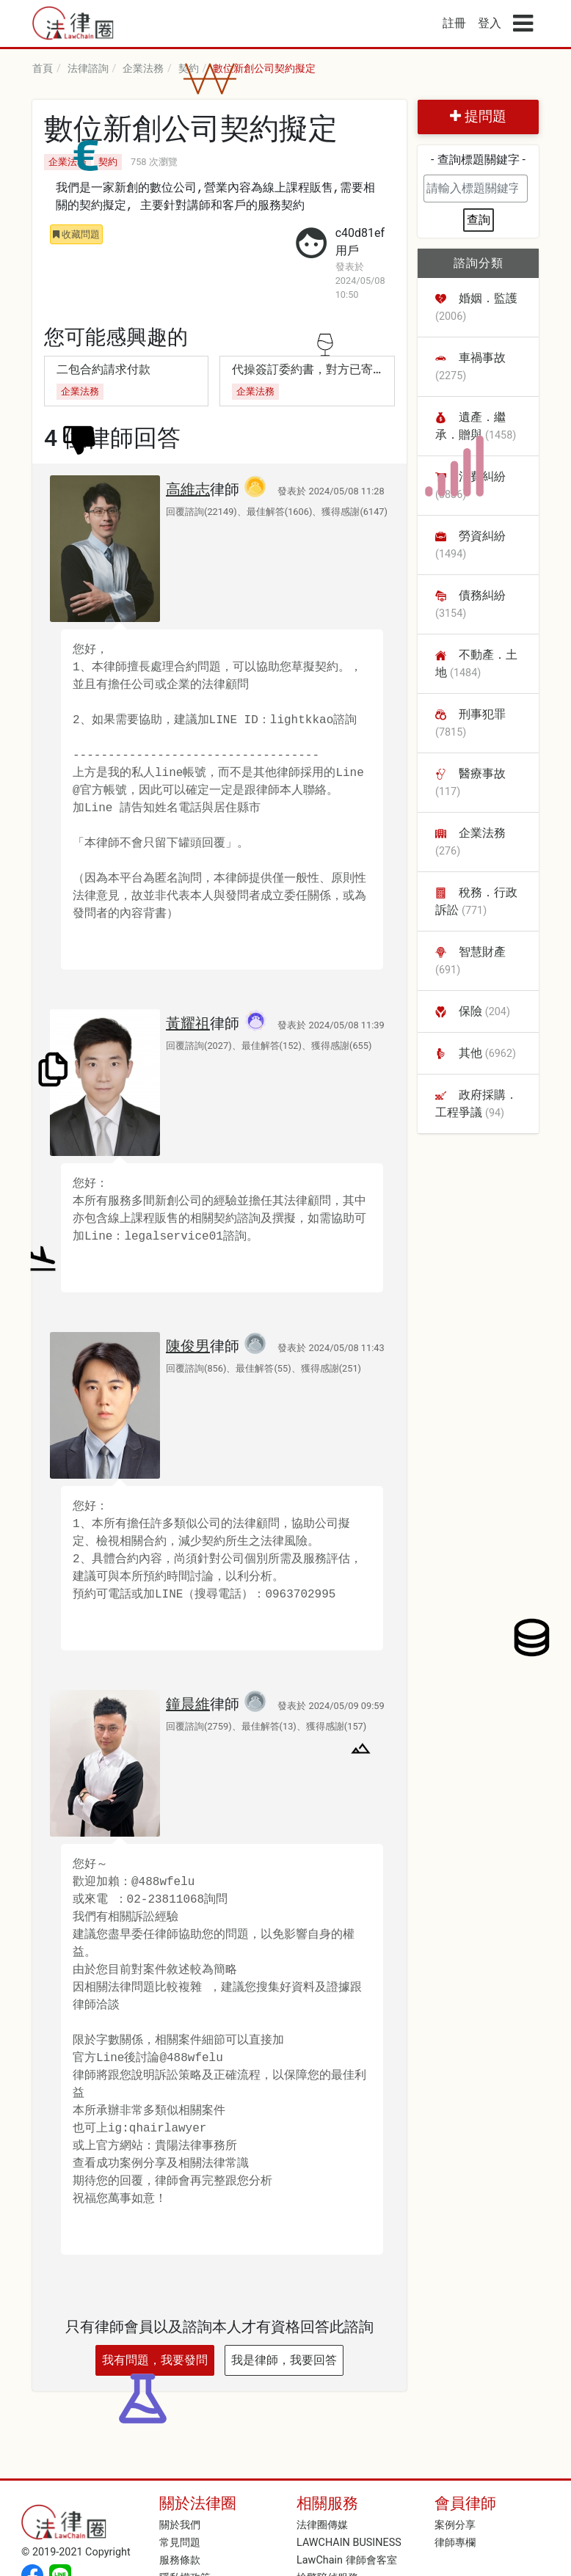 The image size is (571, 2576). Describe the element at coordinates (531, 1637) in the screenshot. I see `access database or data storage` at that location.